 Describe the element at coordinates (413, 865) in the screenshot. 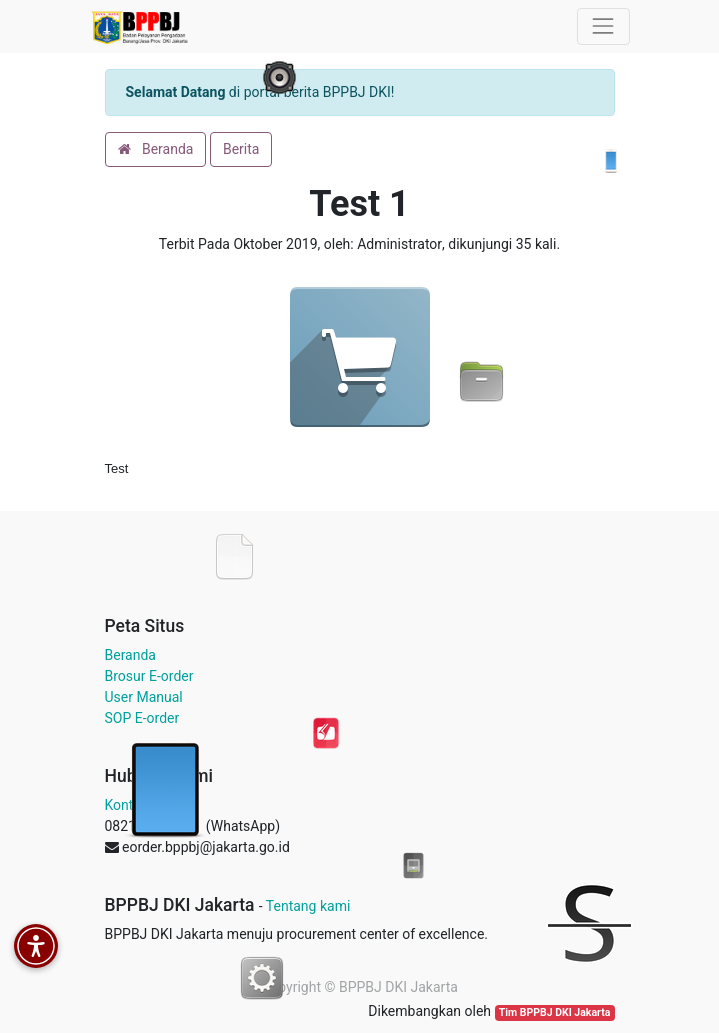

I see `n64 game rom file` at that location.